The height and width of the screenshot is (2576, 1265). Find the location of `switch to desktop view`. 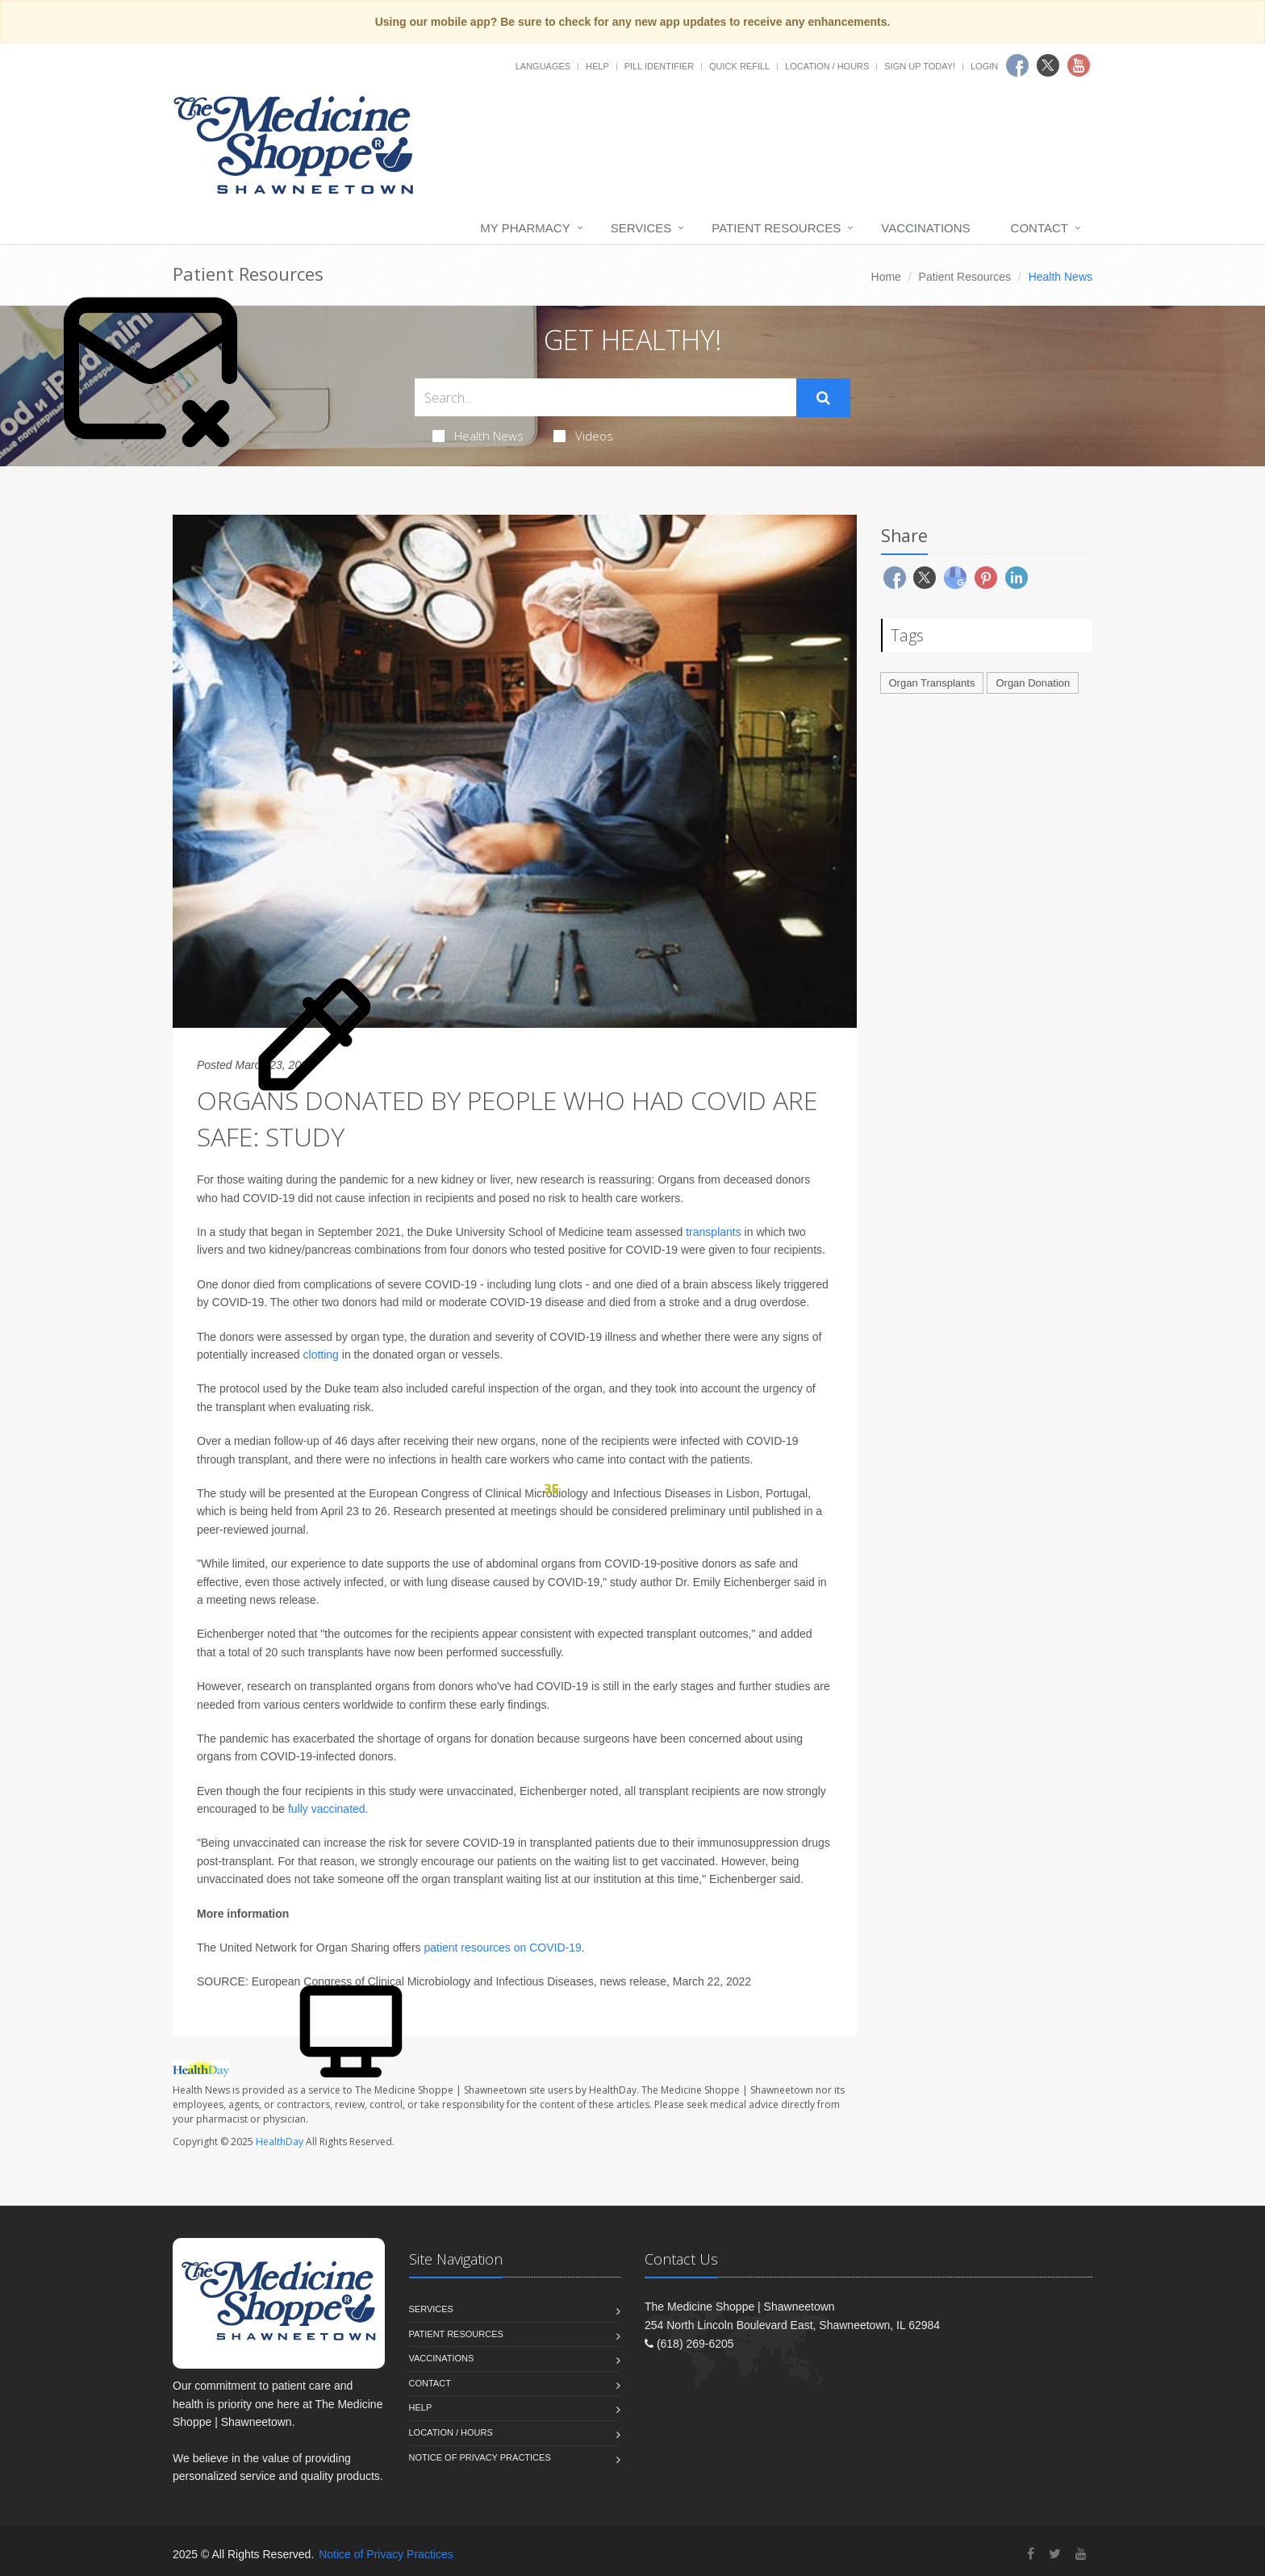

switch to desktop view is located at coordinates (351, 2031).